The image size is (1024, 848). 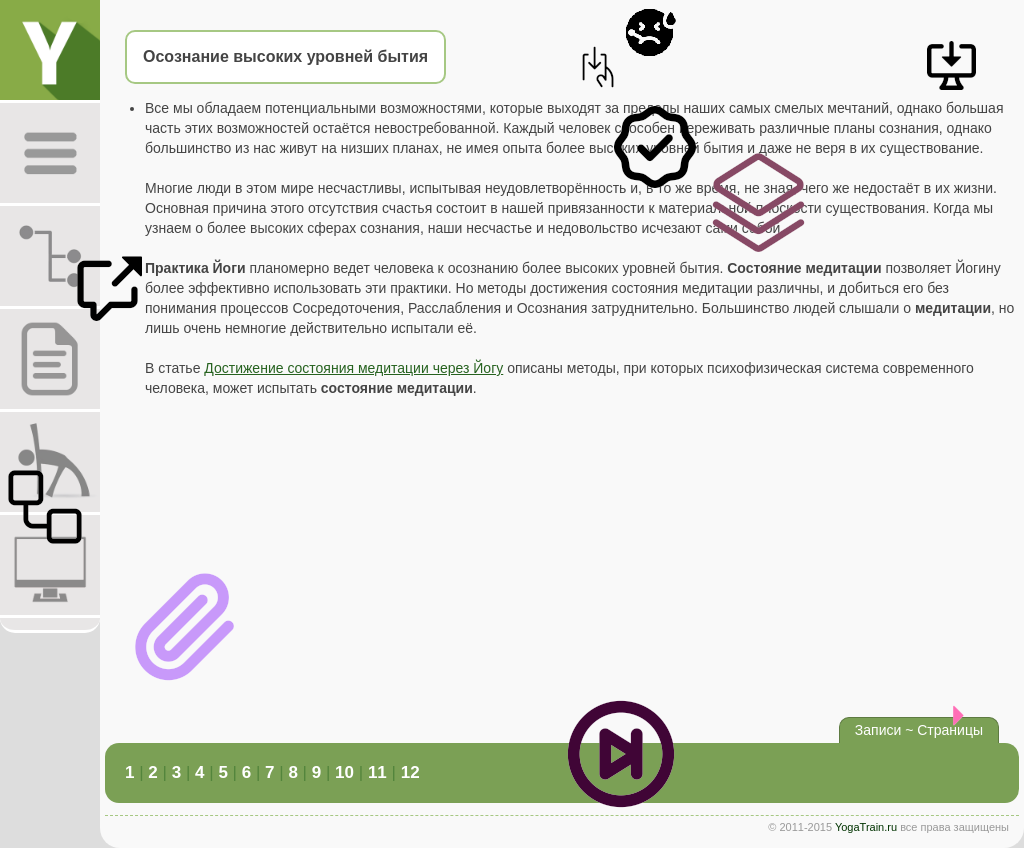 I want to click on report feeling unwell or sick, so click(x=649, y=32).